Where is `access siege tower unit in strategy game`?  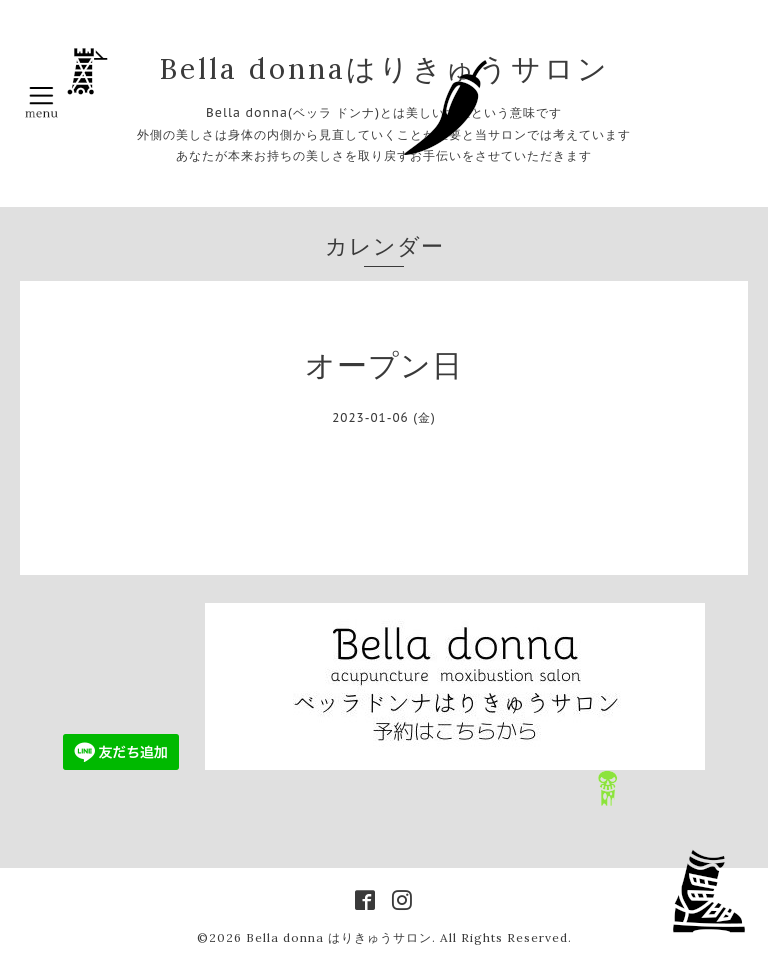 access siege tower unit in strategy game is located at coordinates (86, 70).